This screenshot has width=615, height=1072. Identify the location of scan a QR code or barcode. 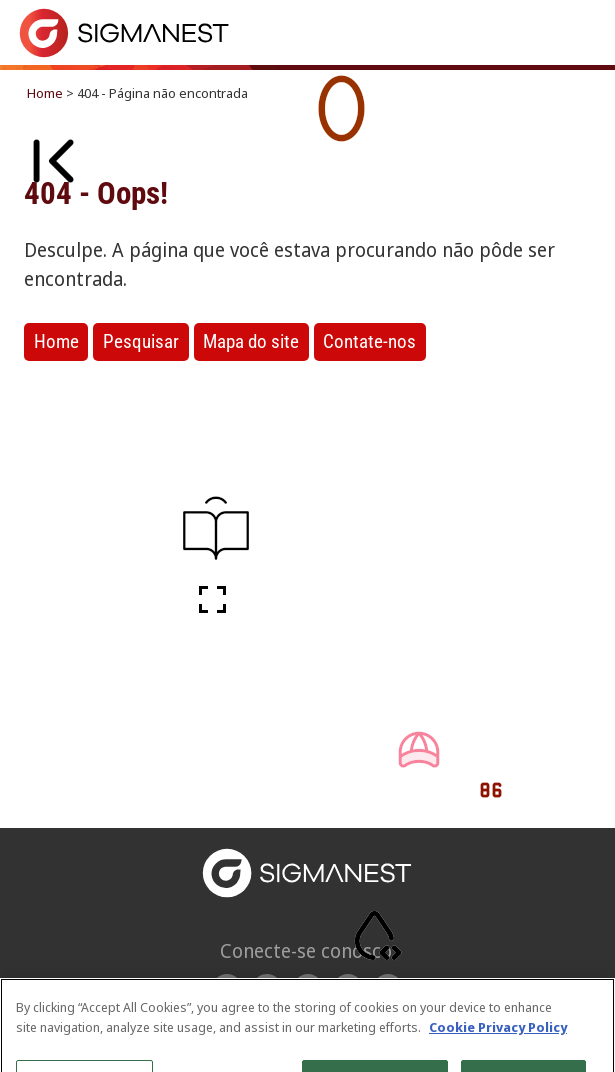
(212, 599).